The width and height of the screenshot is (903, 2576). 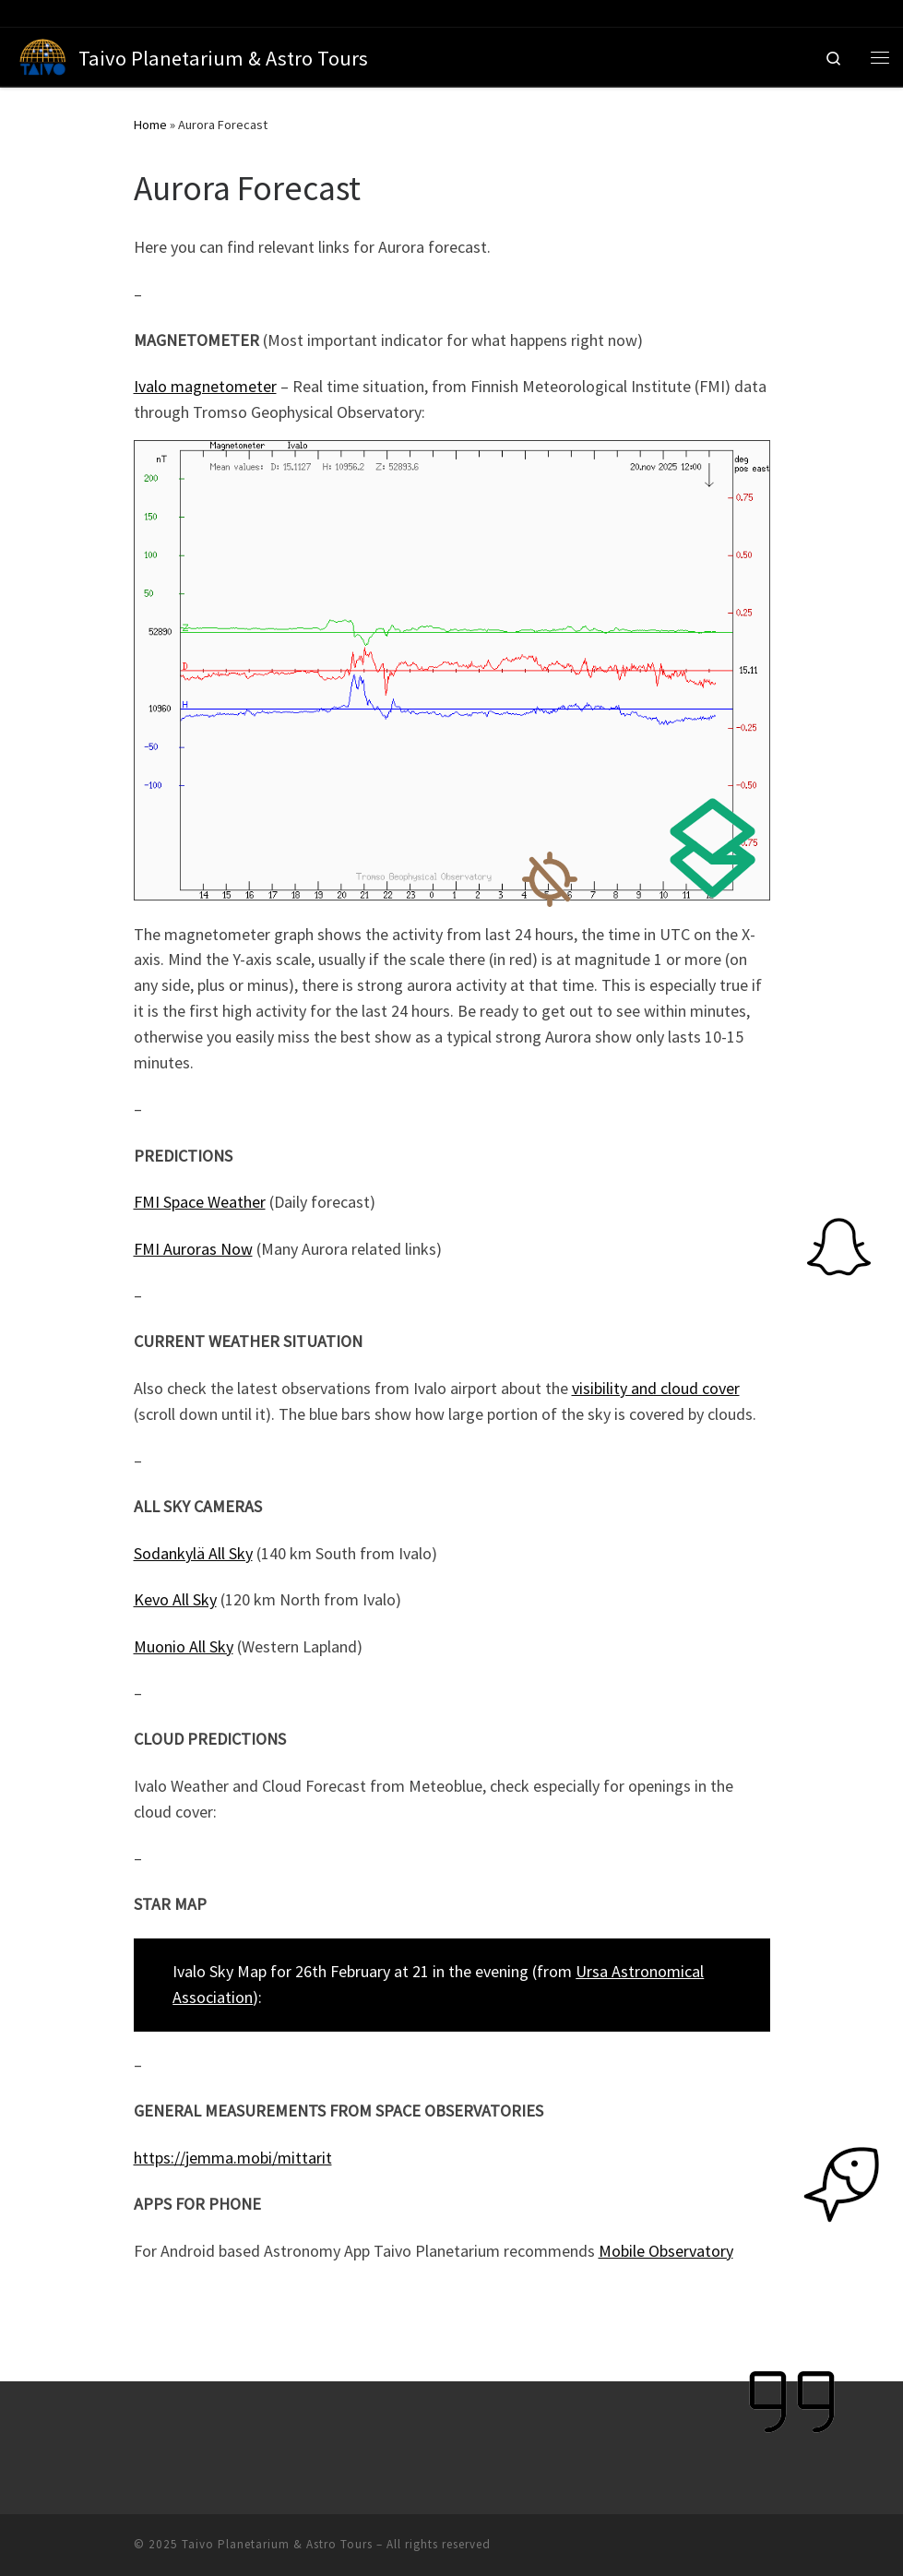 I want to click on open superhuman email app, so click(x=712, y=845).